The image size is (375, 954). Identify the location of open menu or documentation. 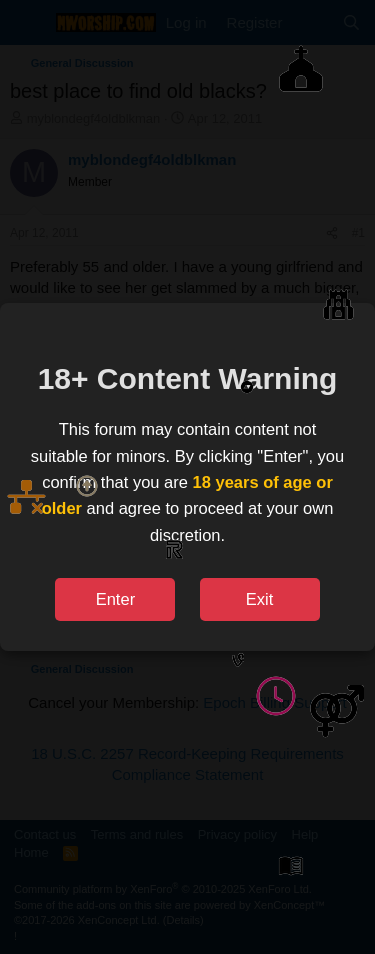
(291, 865).